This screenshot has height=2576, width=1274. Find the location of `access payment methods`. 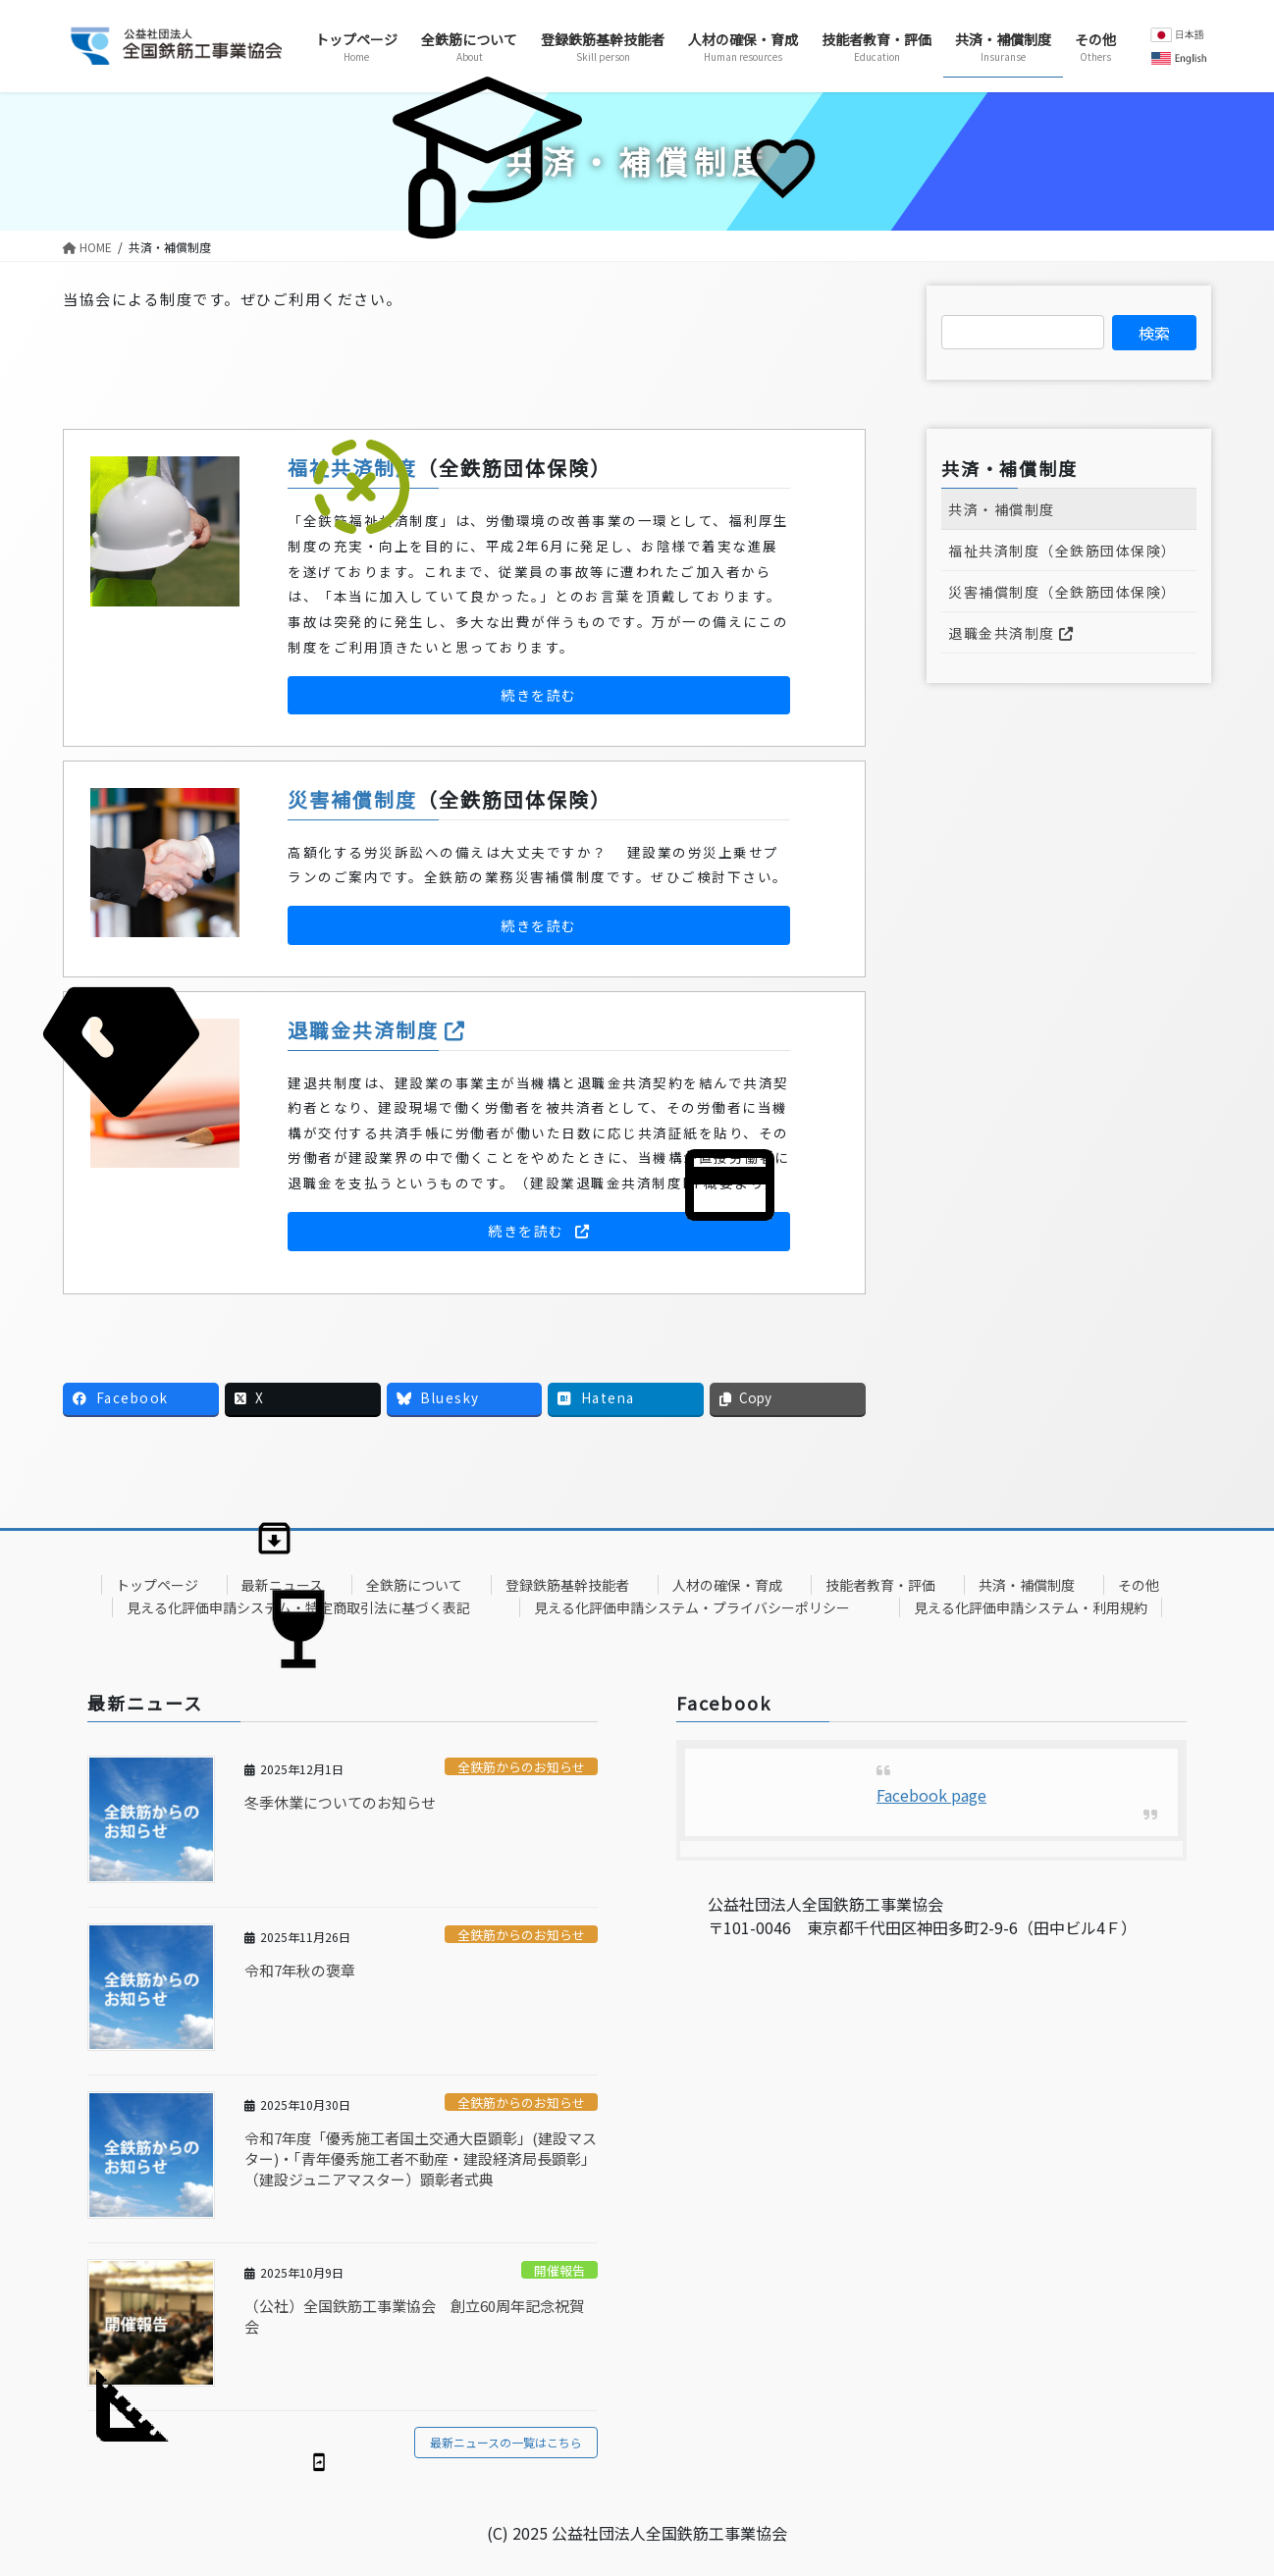

access payment methods is located at coordinates (729, 1184).